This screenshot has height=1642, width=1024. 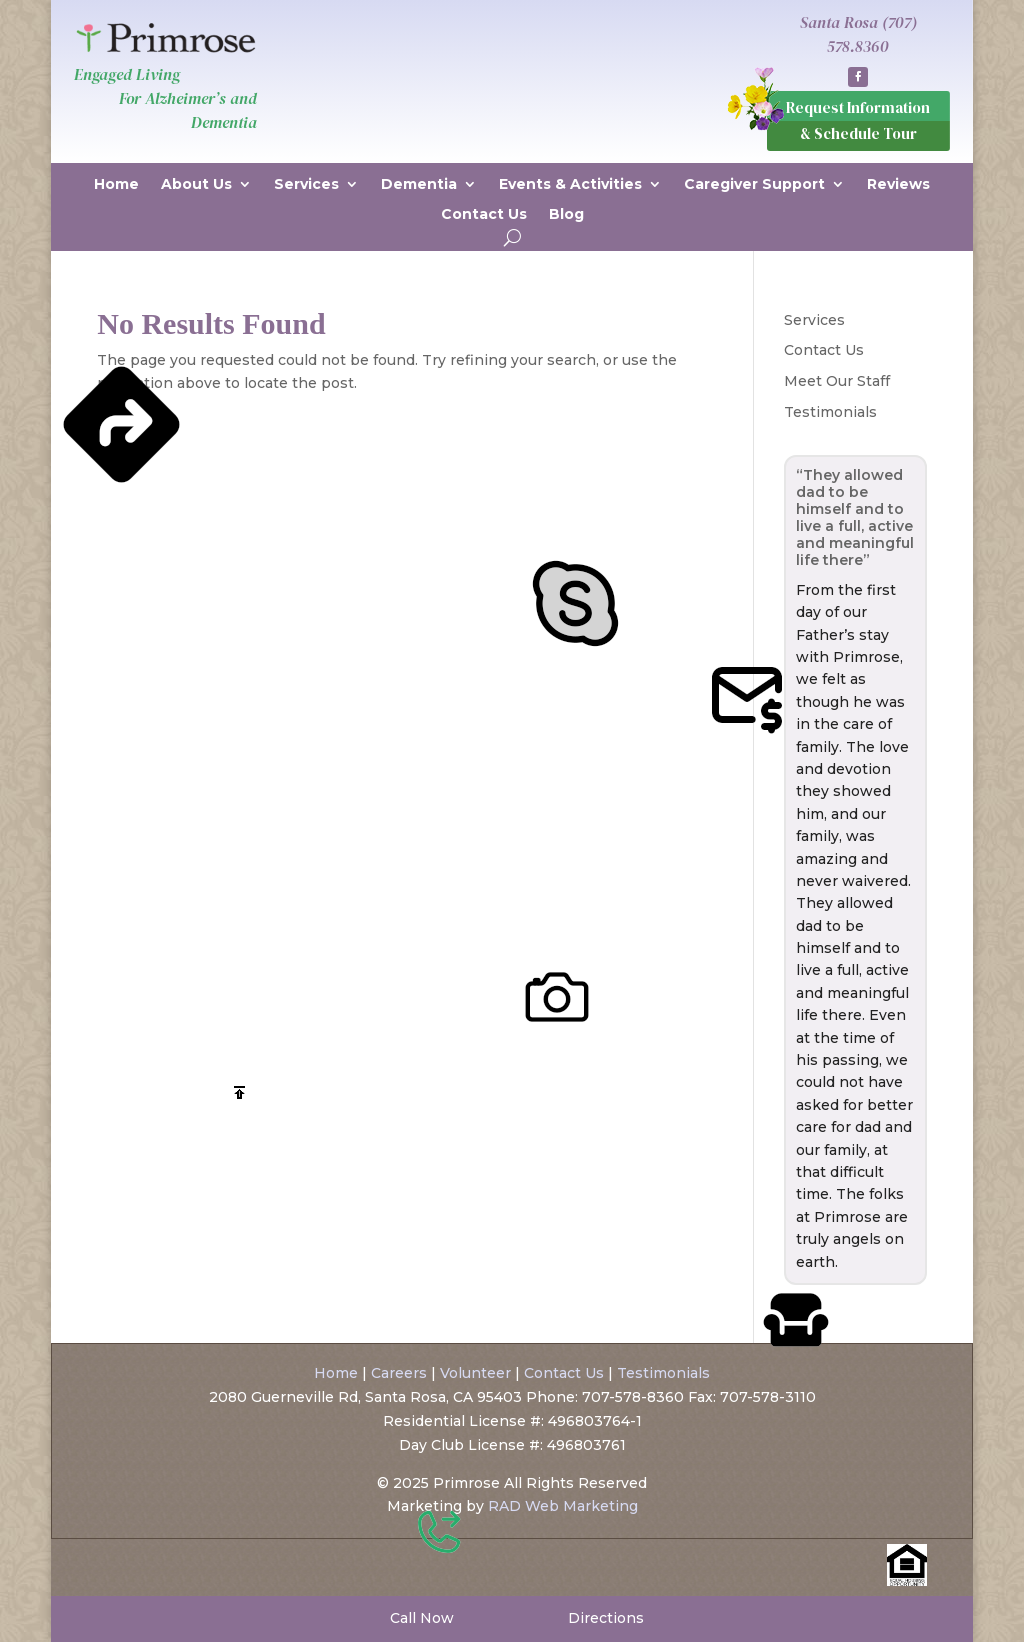 I want to click on view payment or invoice emails, so click(x=747, y=695).